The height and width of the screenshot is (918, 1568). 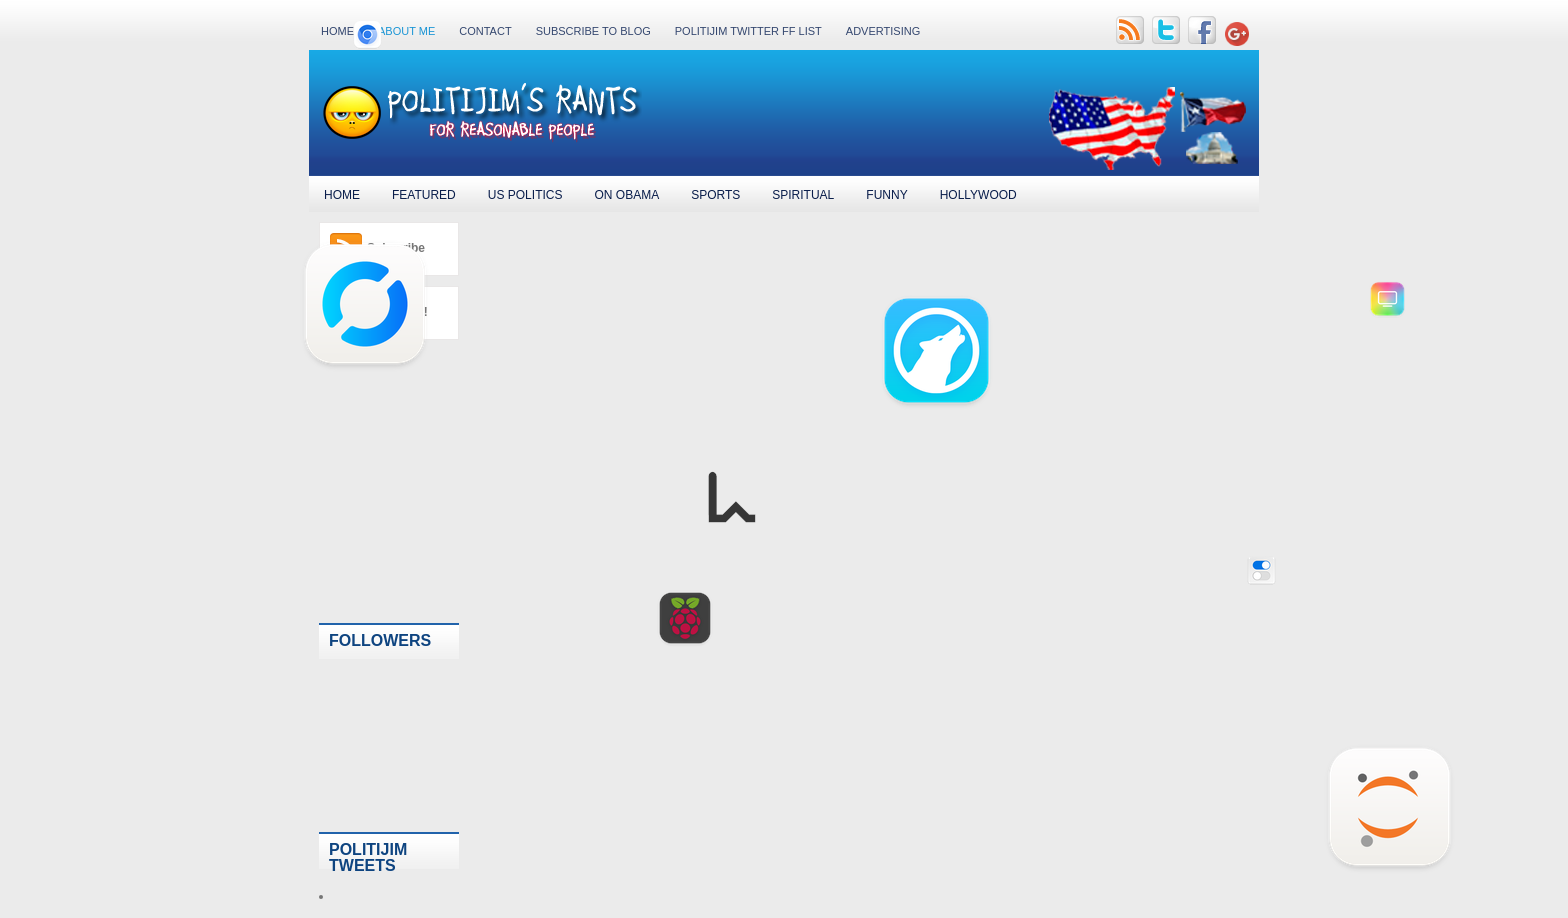 What do you see at coordinates (936, 350) in the screenshot?
I see `open librewolf browser` at bounding box center [936, 350].